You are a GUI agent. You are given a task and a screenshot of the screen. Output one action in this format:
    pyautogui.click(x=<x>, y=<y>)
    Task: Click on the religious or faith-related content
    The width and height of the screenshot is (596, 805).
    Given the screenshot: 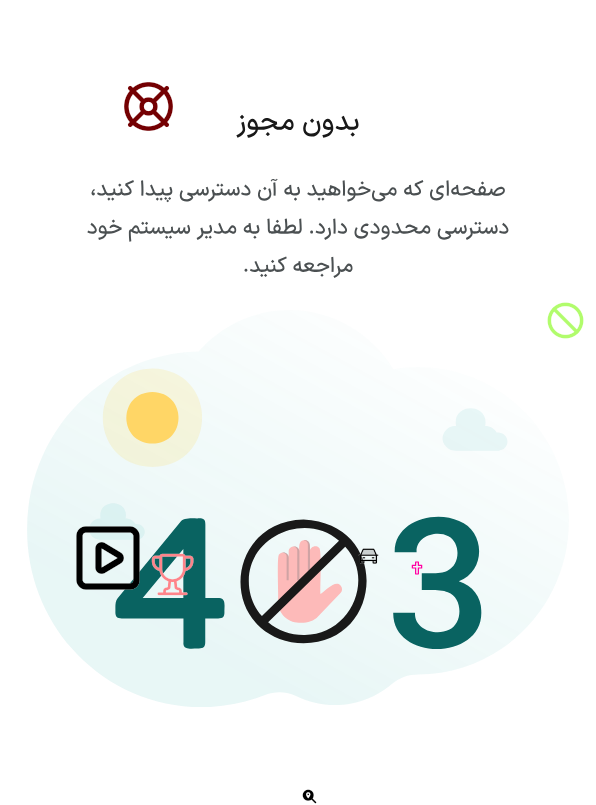 What is the action you would take?
    pyautogui.click(x=417, y=568)
    